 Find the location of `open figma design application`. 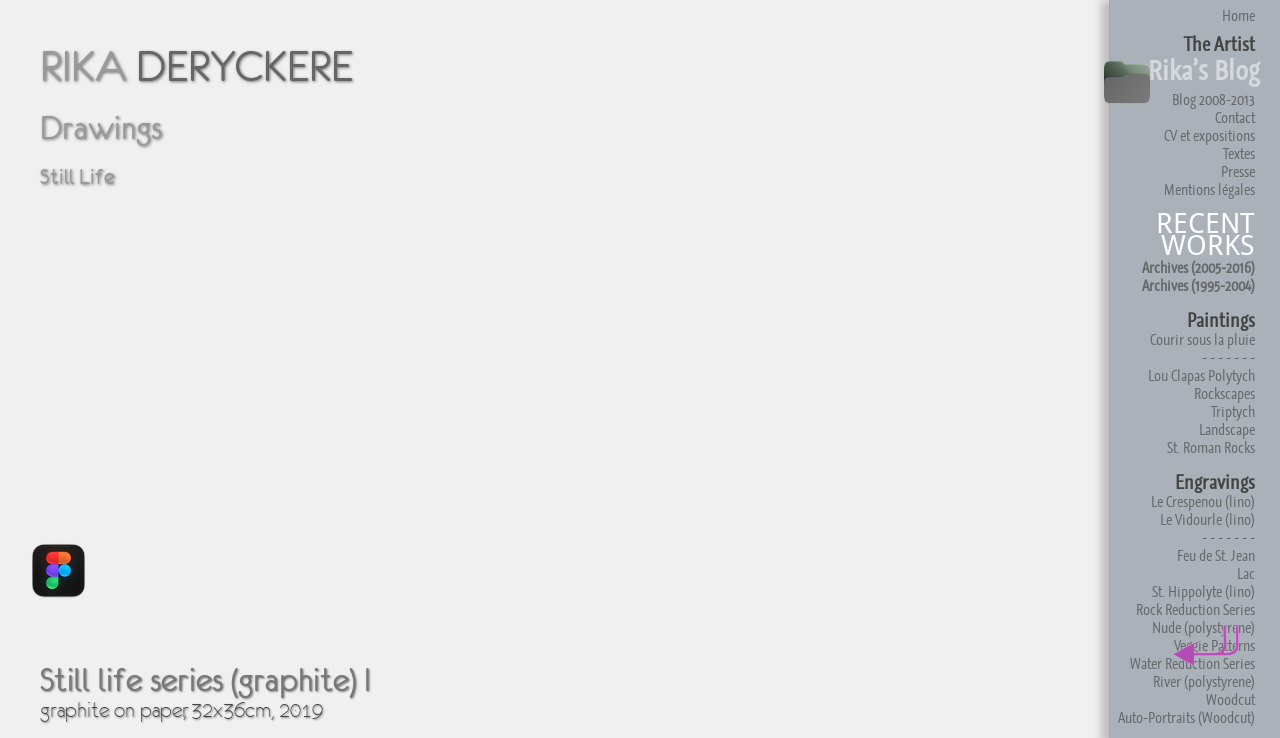

open figma design application is located at coordinates (58, 570).